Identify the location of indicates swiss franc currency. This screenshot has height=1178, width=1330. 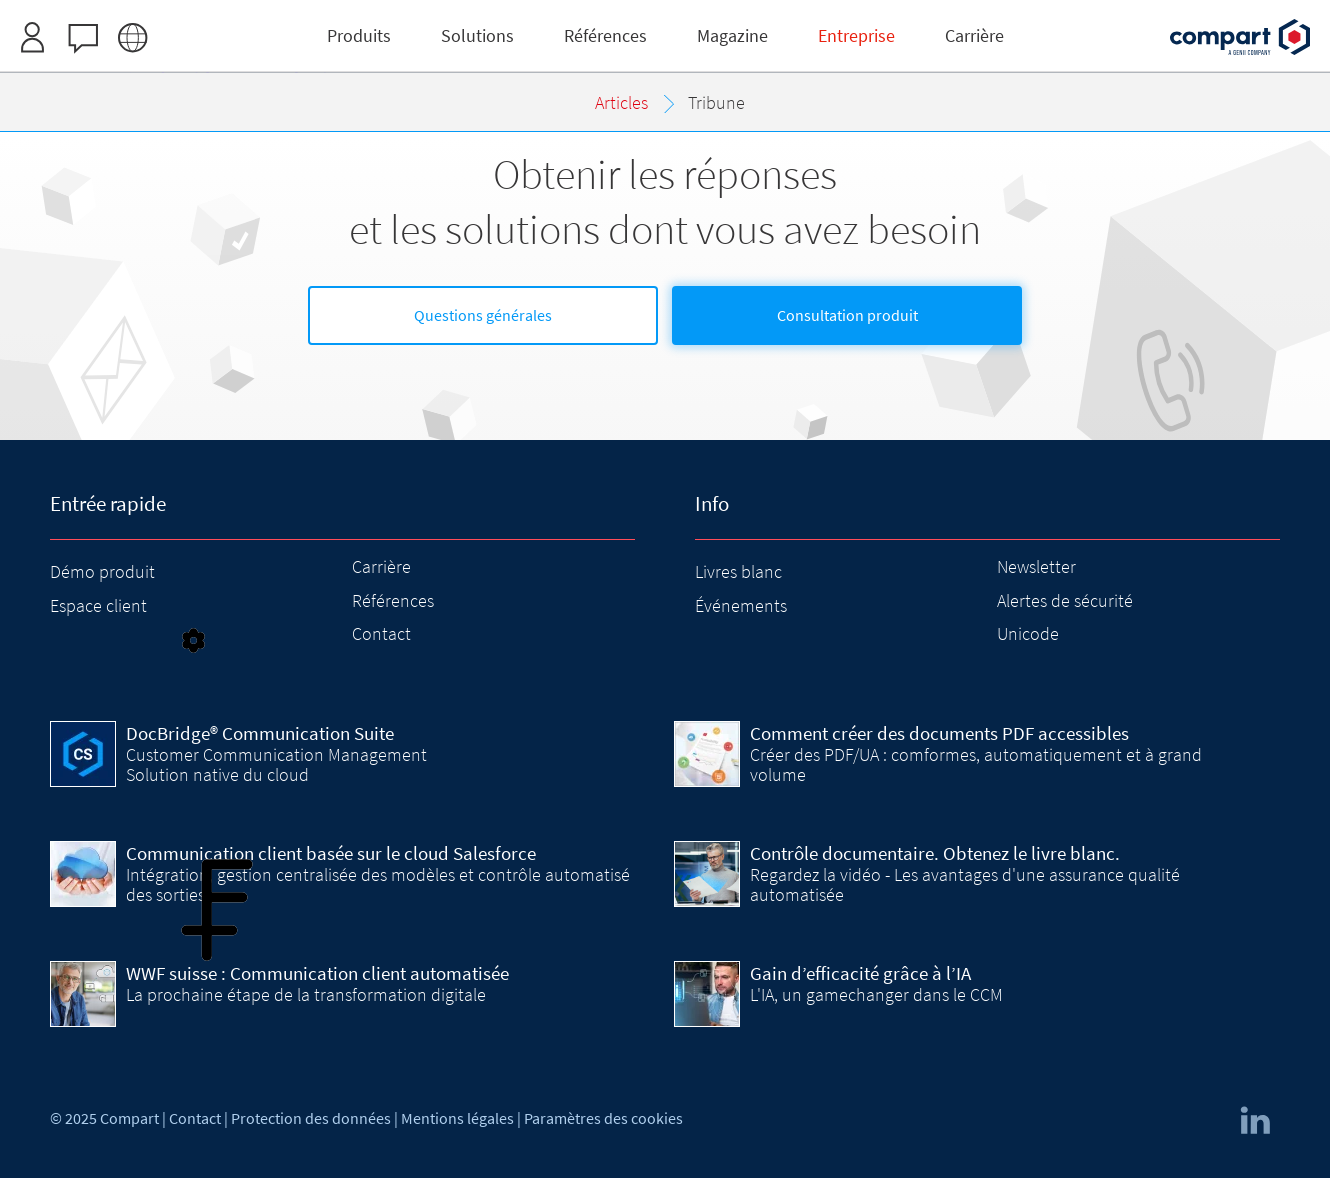
(217, 910).